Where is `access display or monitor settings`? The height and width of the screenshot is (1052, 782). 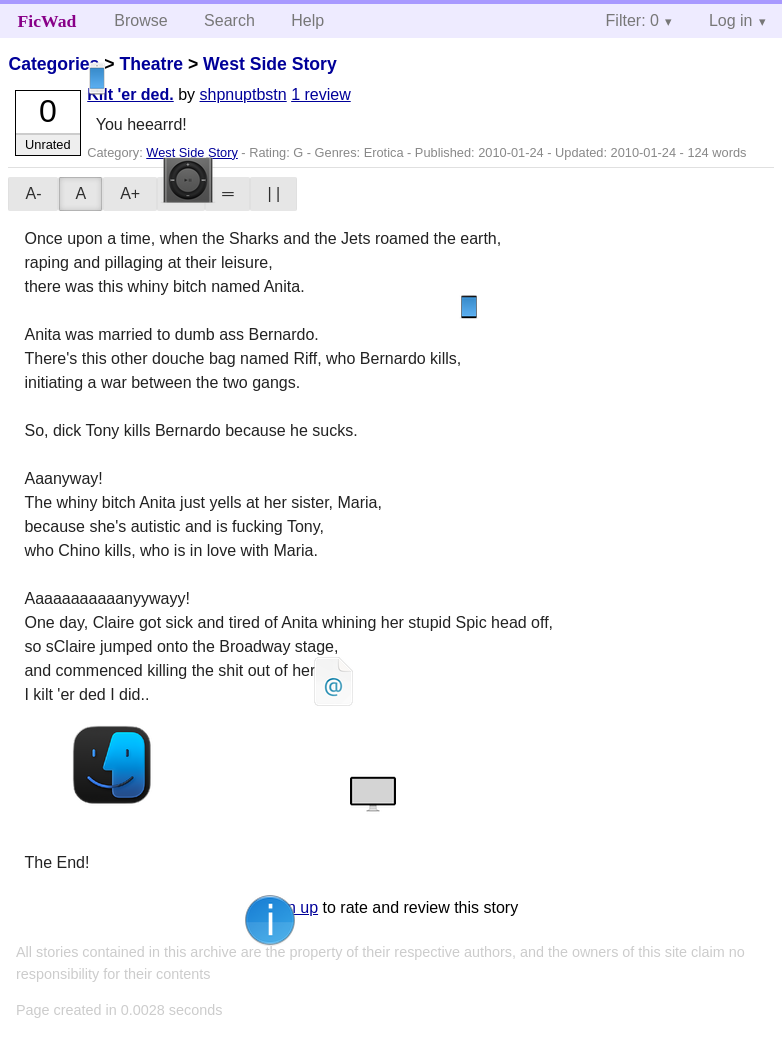
access display or monitor settings is located at coordinates (373, 794).